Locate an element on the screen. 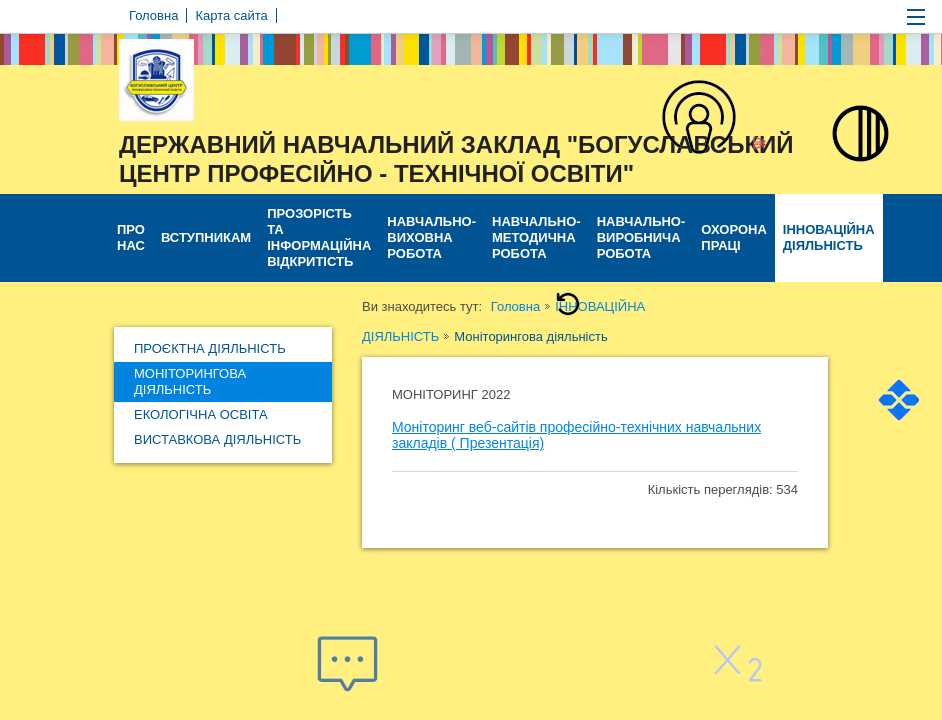 The width and height of the screenshot is (942, 720). pix instant payment system logo is located at coordinates (899, 400).